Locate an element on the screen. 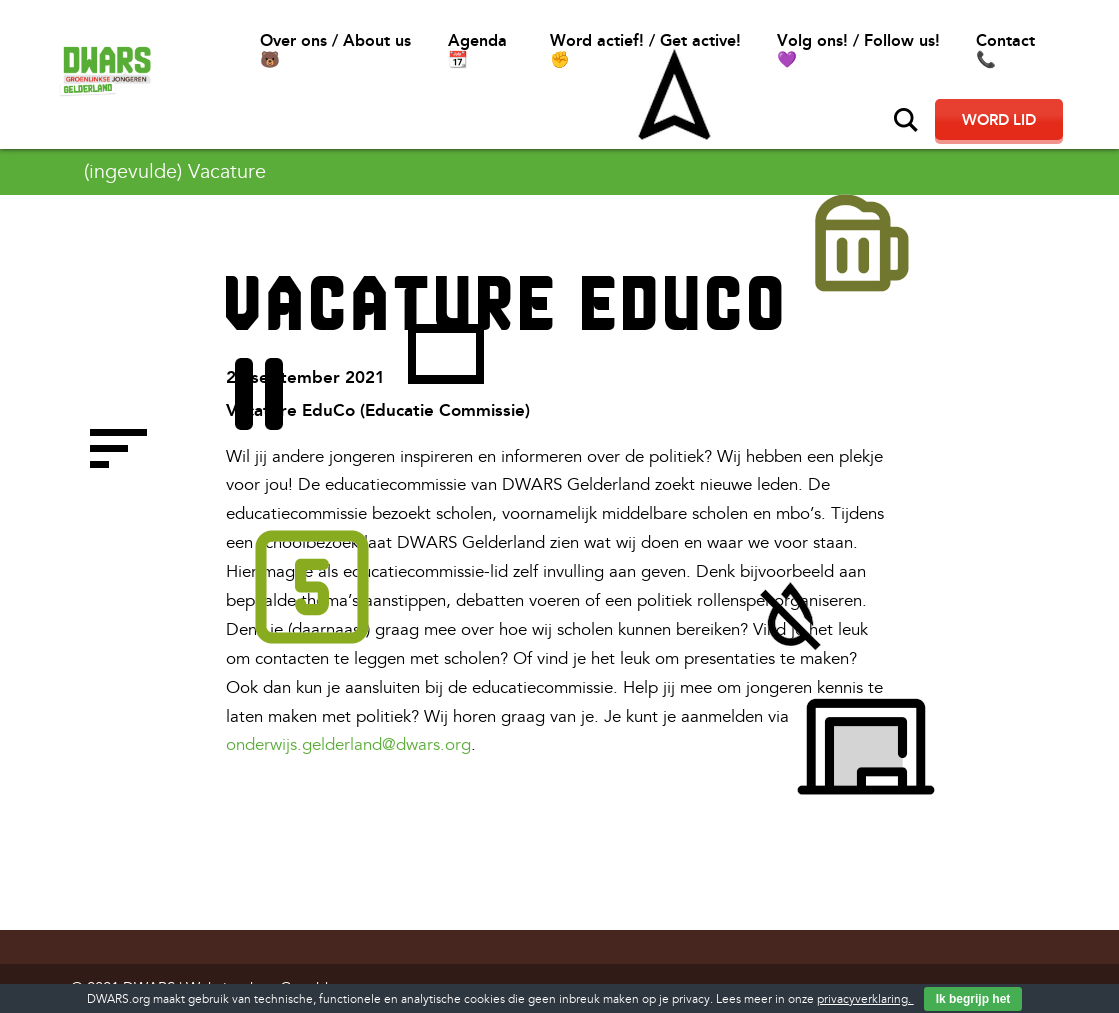  sort list items by criteria is located at coordinates (118, 448).